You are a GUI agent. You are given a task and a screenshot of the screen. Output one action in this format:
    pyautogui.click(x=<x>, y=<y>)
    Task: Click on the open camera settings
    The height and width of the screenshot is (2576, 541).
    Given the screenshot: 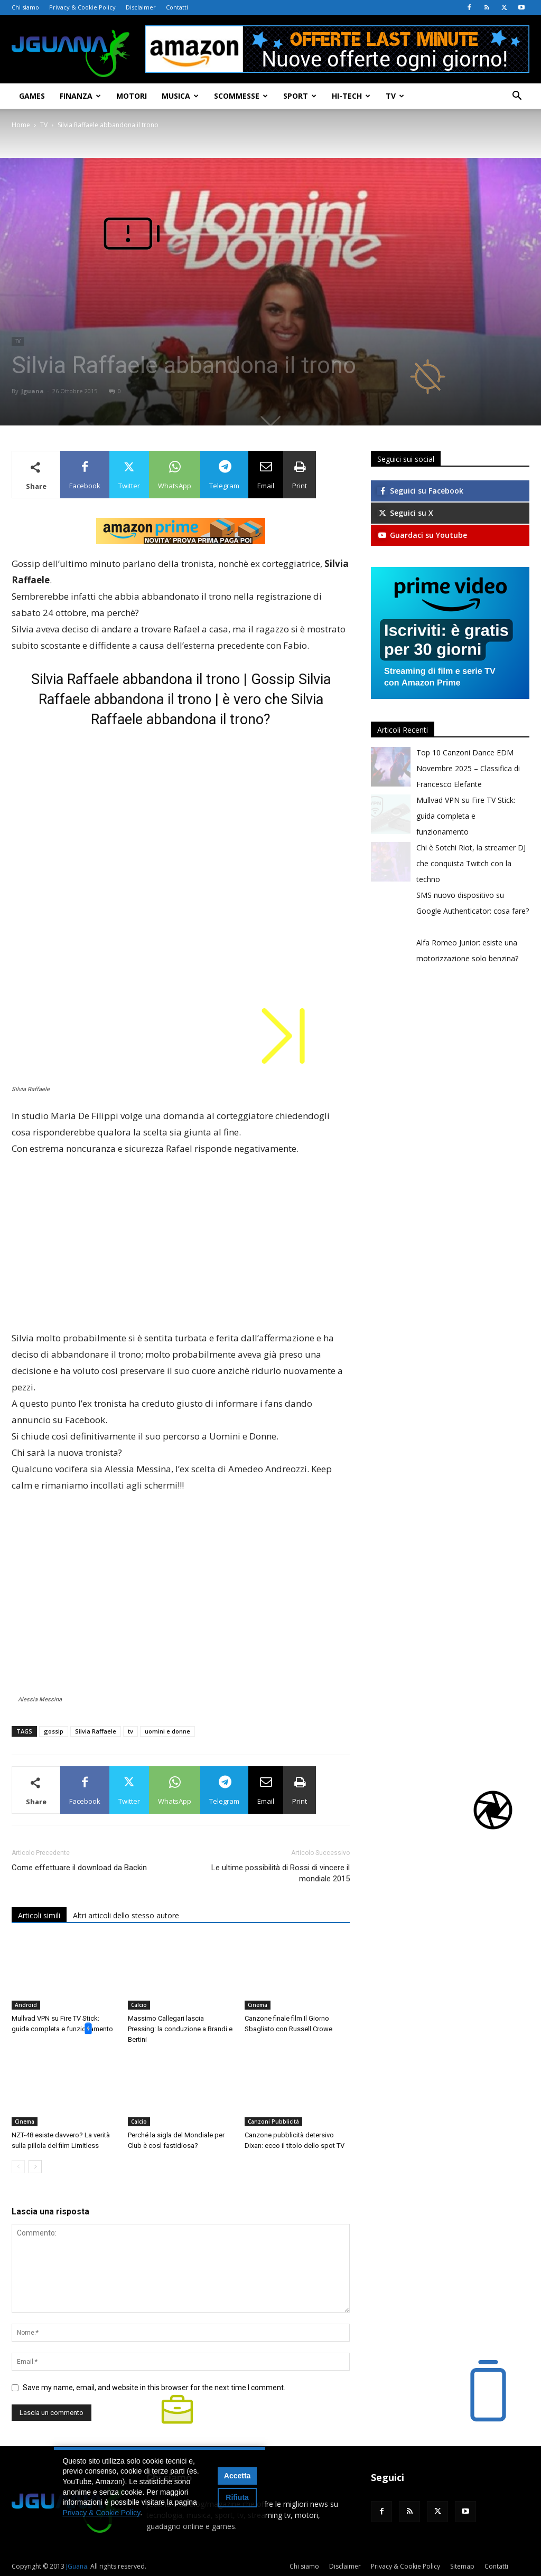 What is the action you would take?
    pyautogui.click(x=493, y=1810)
    